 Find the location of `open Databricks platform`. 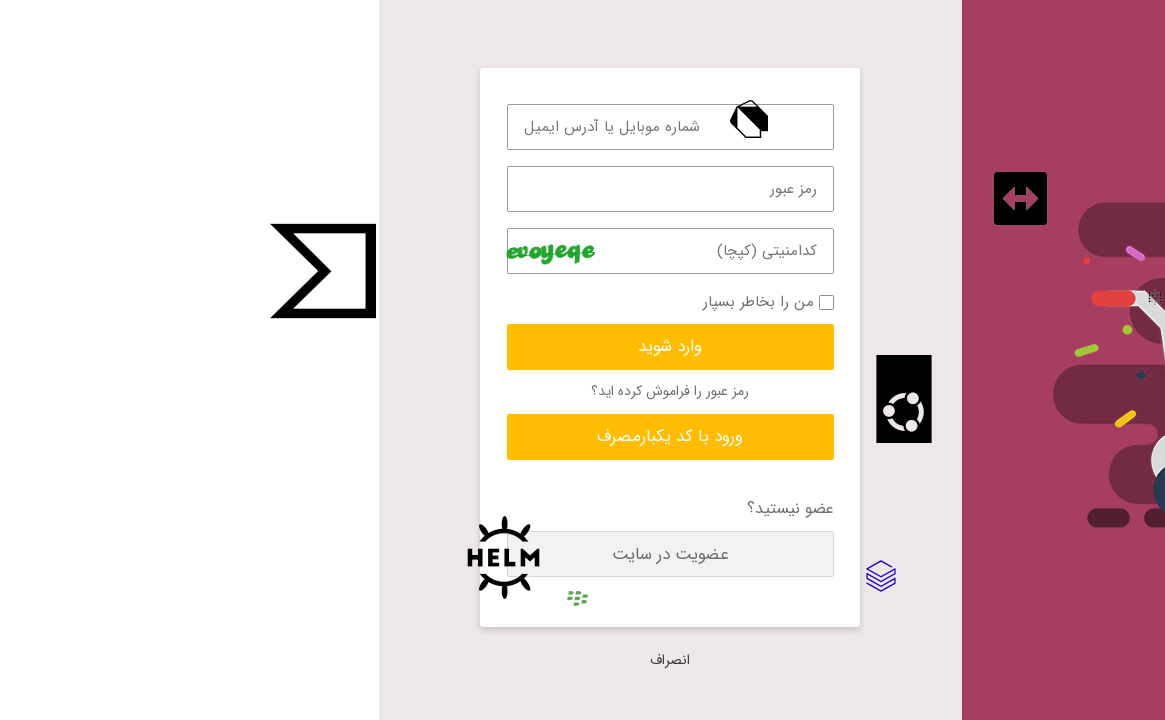

open Databricks platform is located at coordinates (881, 576).